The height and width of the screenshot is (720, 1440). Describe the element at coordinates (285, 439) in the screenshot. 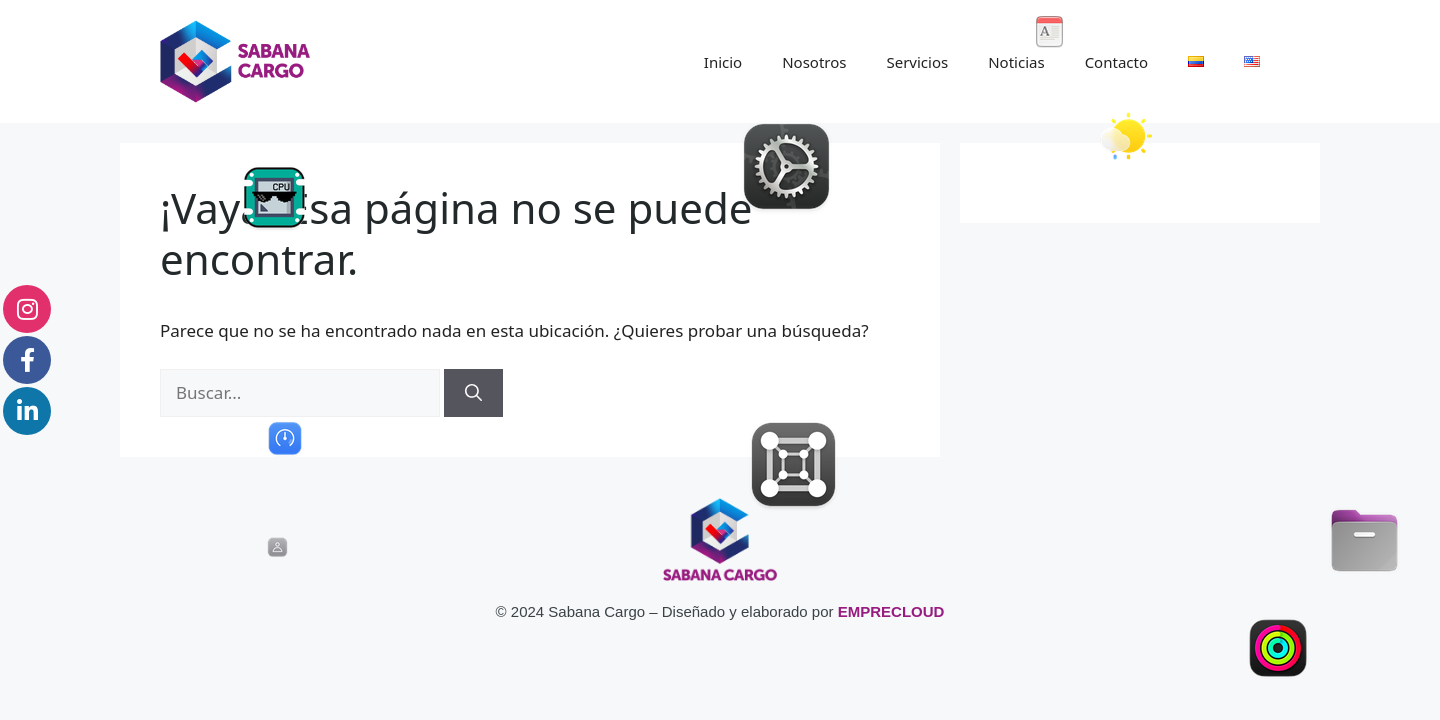

I see `open performance or speed settings` at that location.